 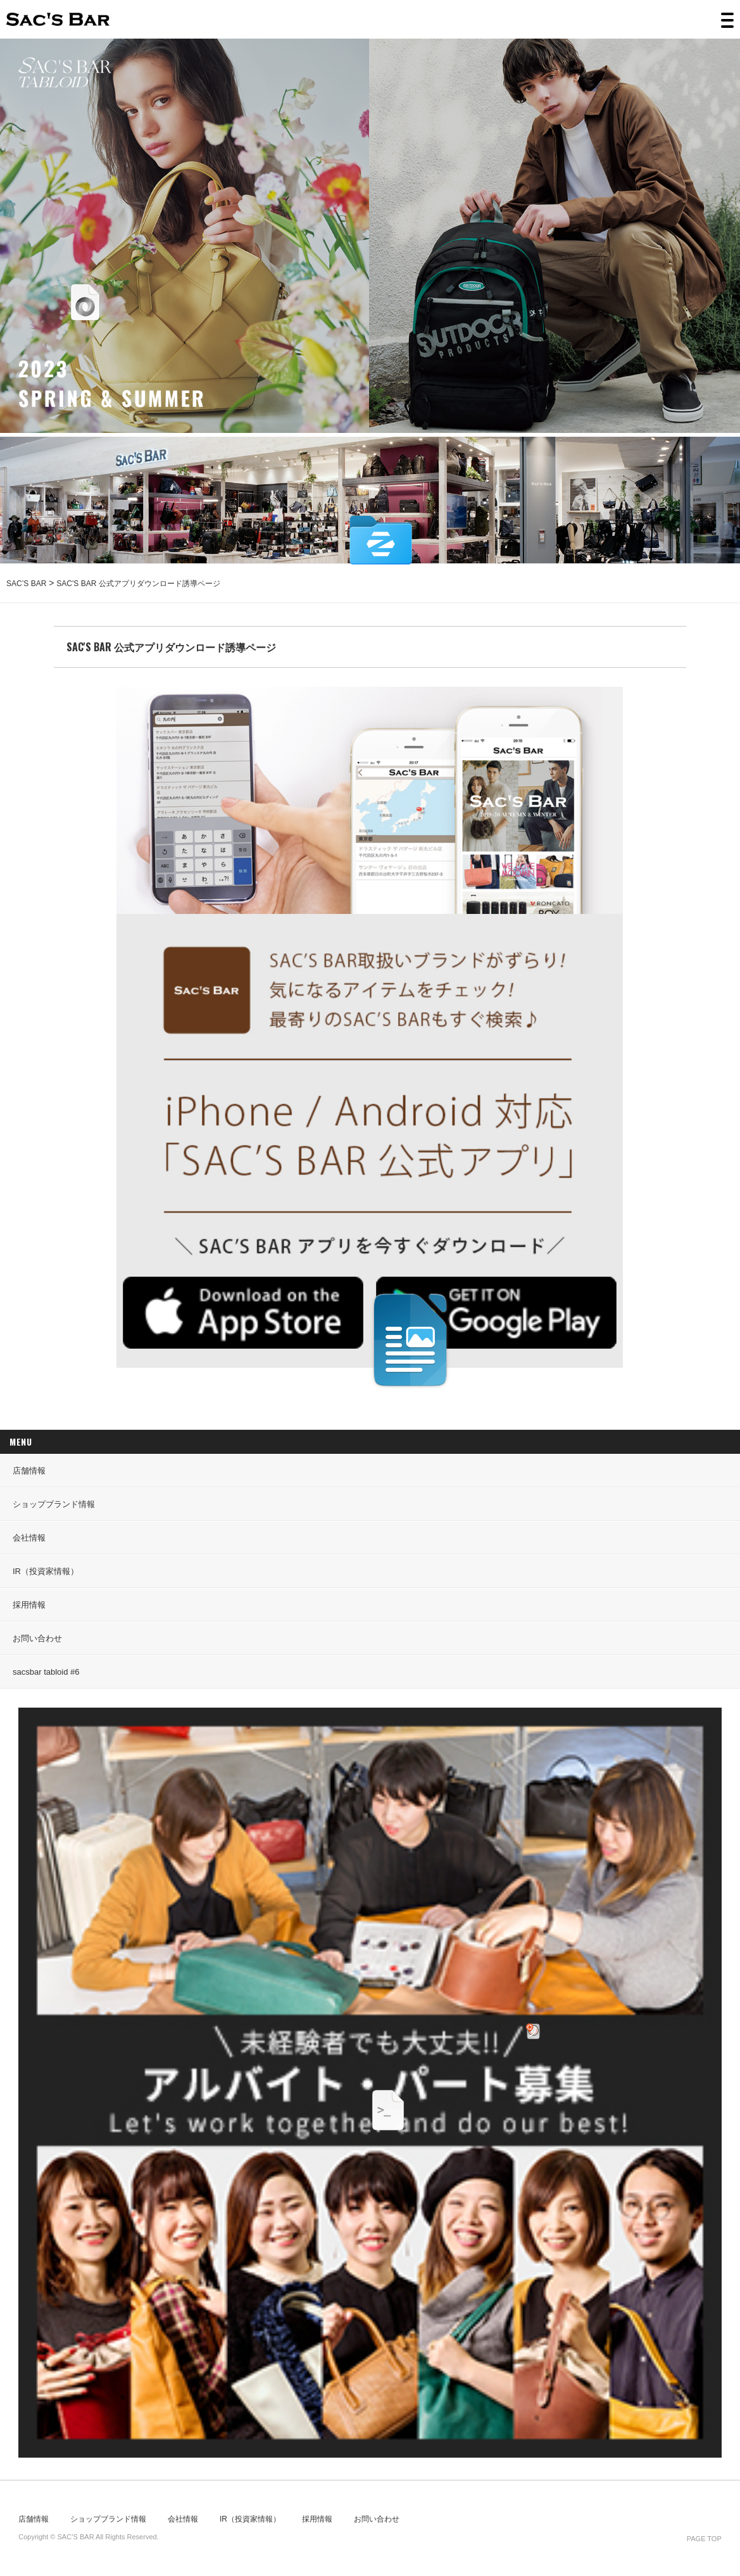 What do you see at coordinates (388, 2110) in the screenshot?
I see `shell script file type indicator` at bounding box center [388, 2110].